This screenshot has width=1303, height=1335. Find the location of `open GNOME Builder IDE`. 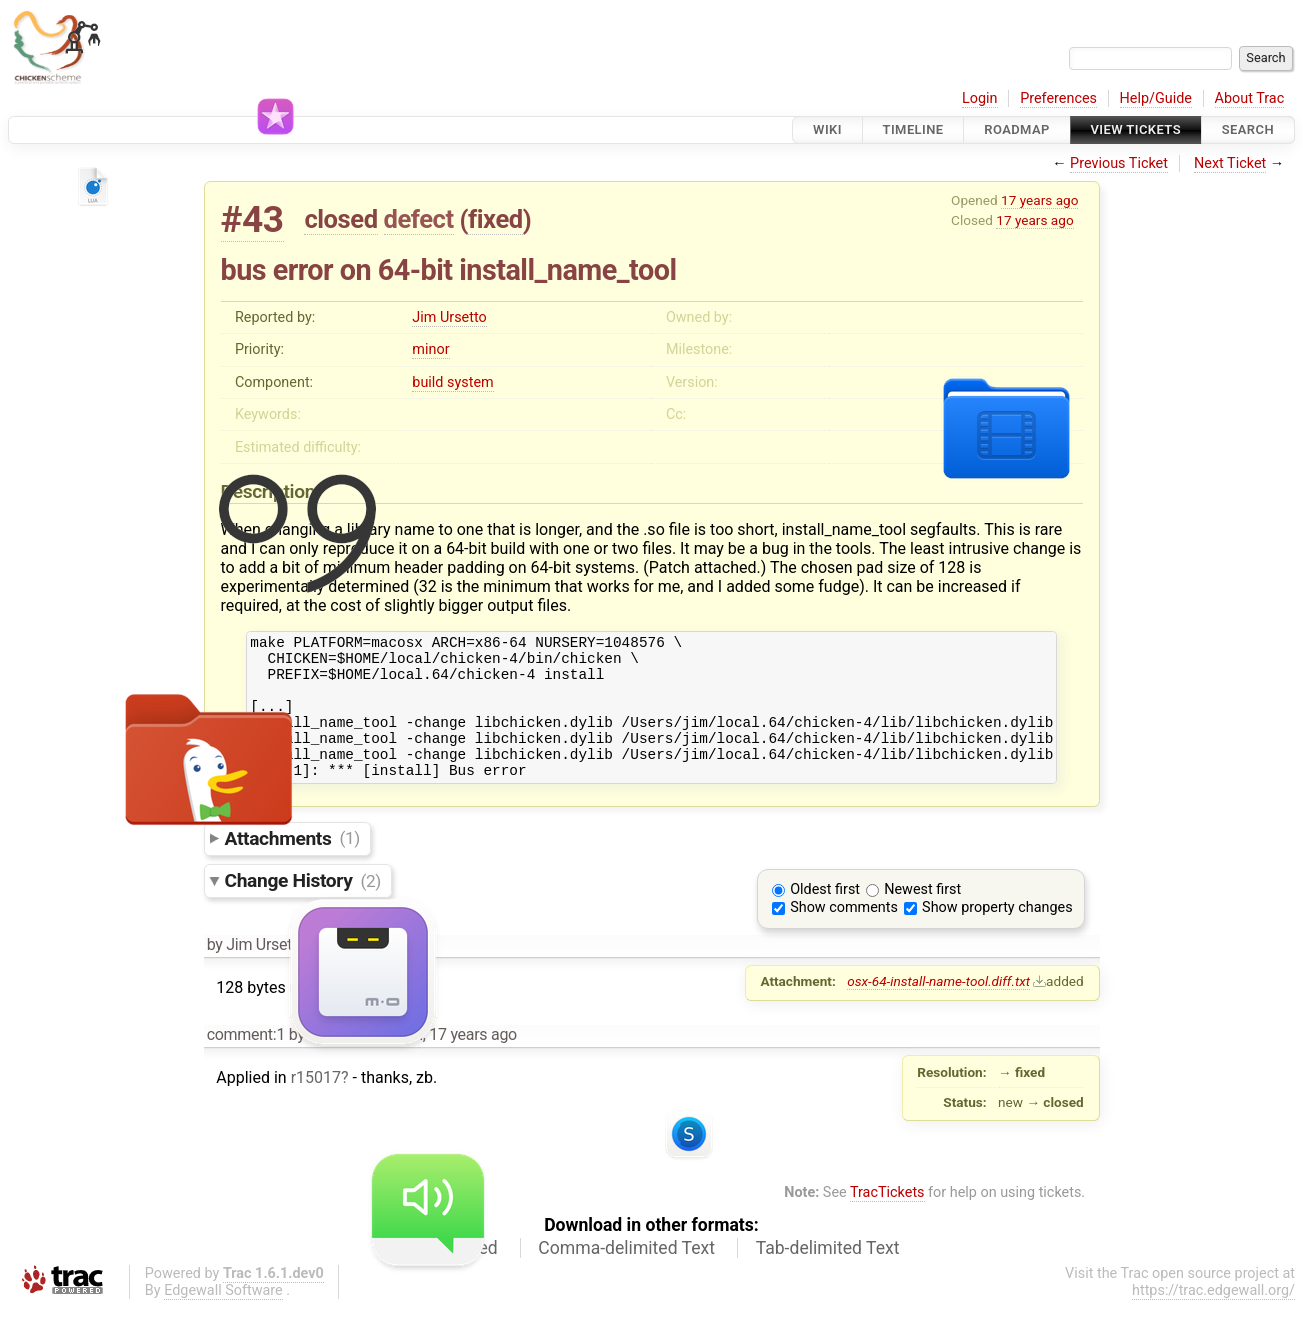

open GNOME Builder IDE is located at coordinates (83, 36).